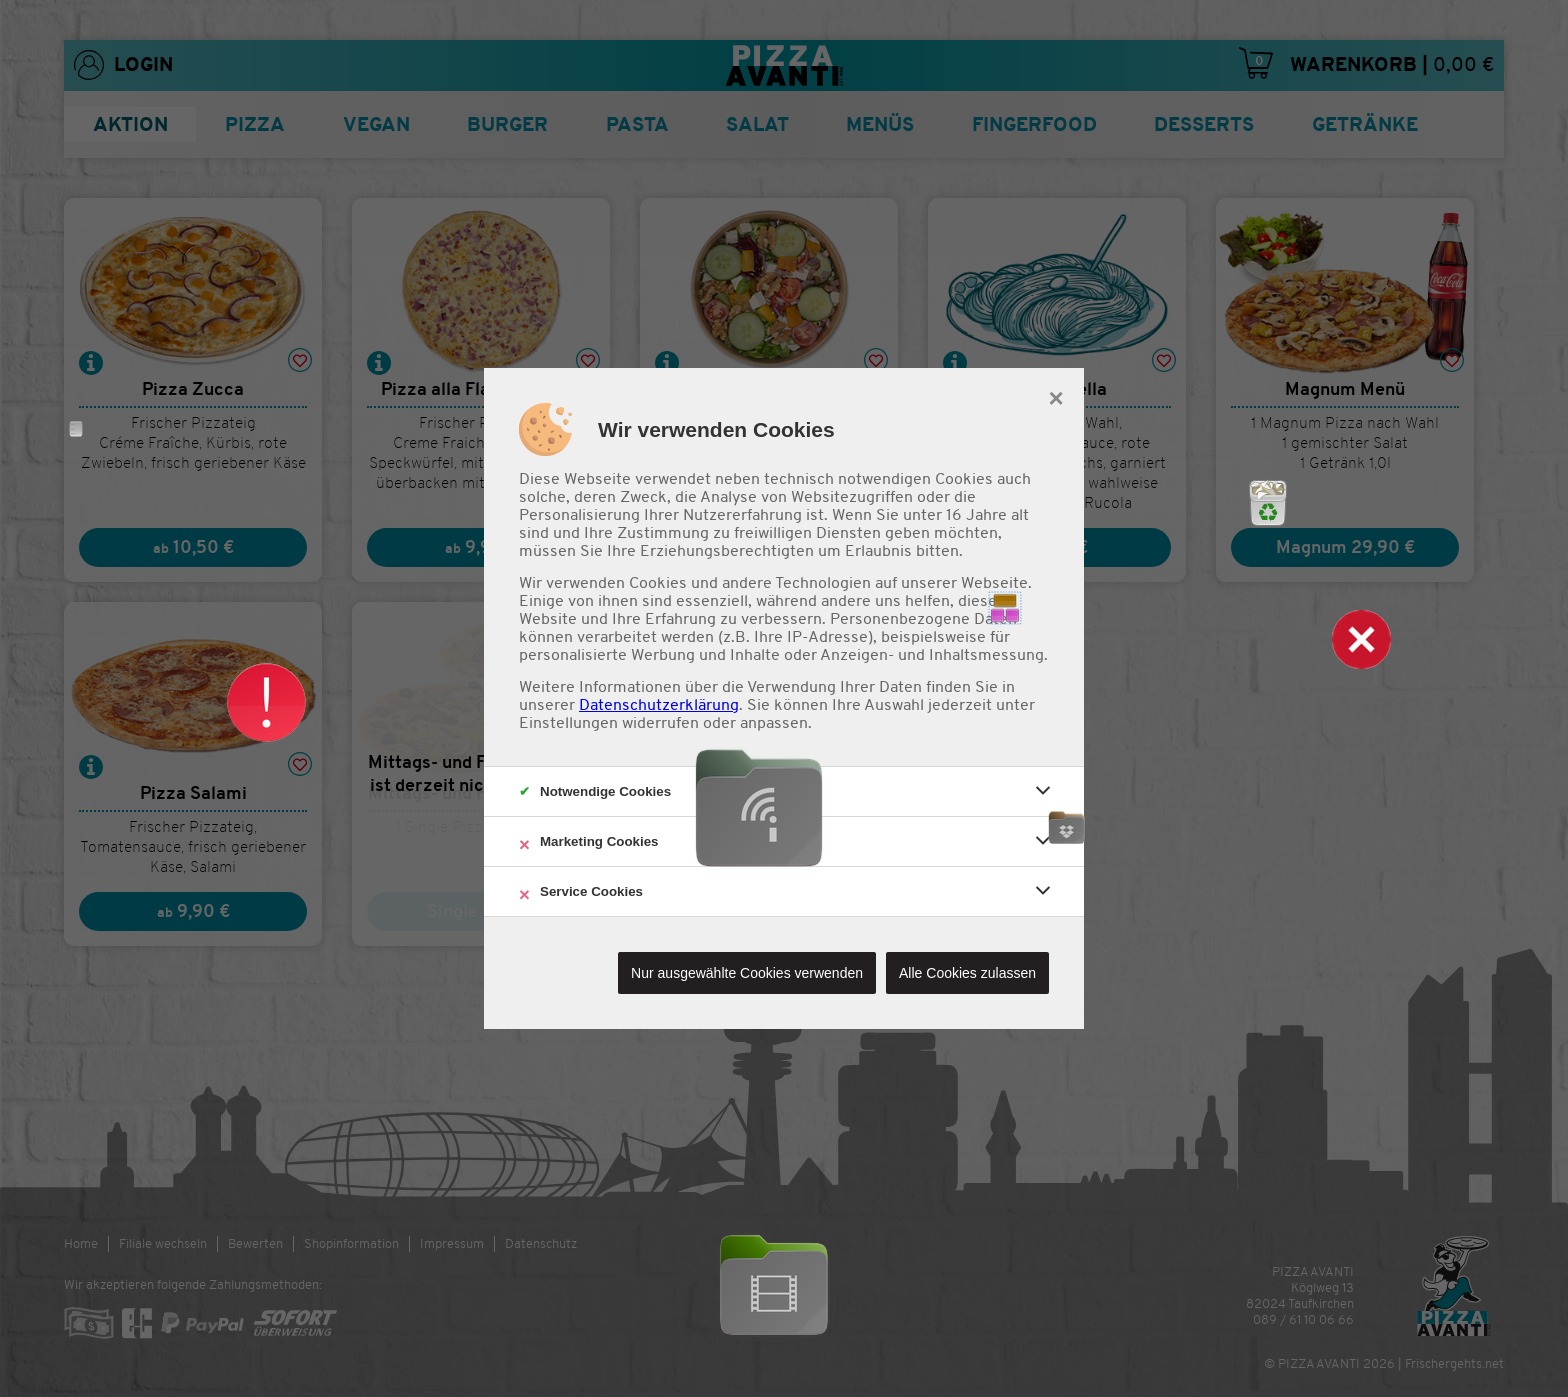 Image resolution: width=1568 pixels, height=1397 pixels. I want to click on indicates a warning or alert requiring attention, so click(266, 702).